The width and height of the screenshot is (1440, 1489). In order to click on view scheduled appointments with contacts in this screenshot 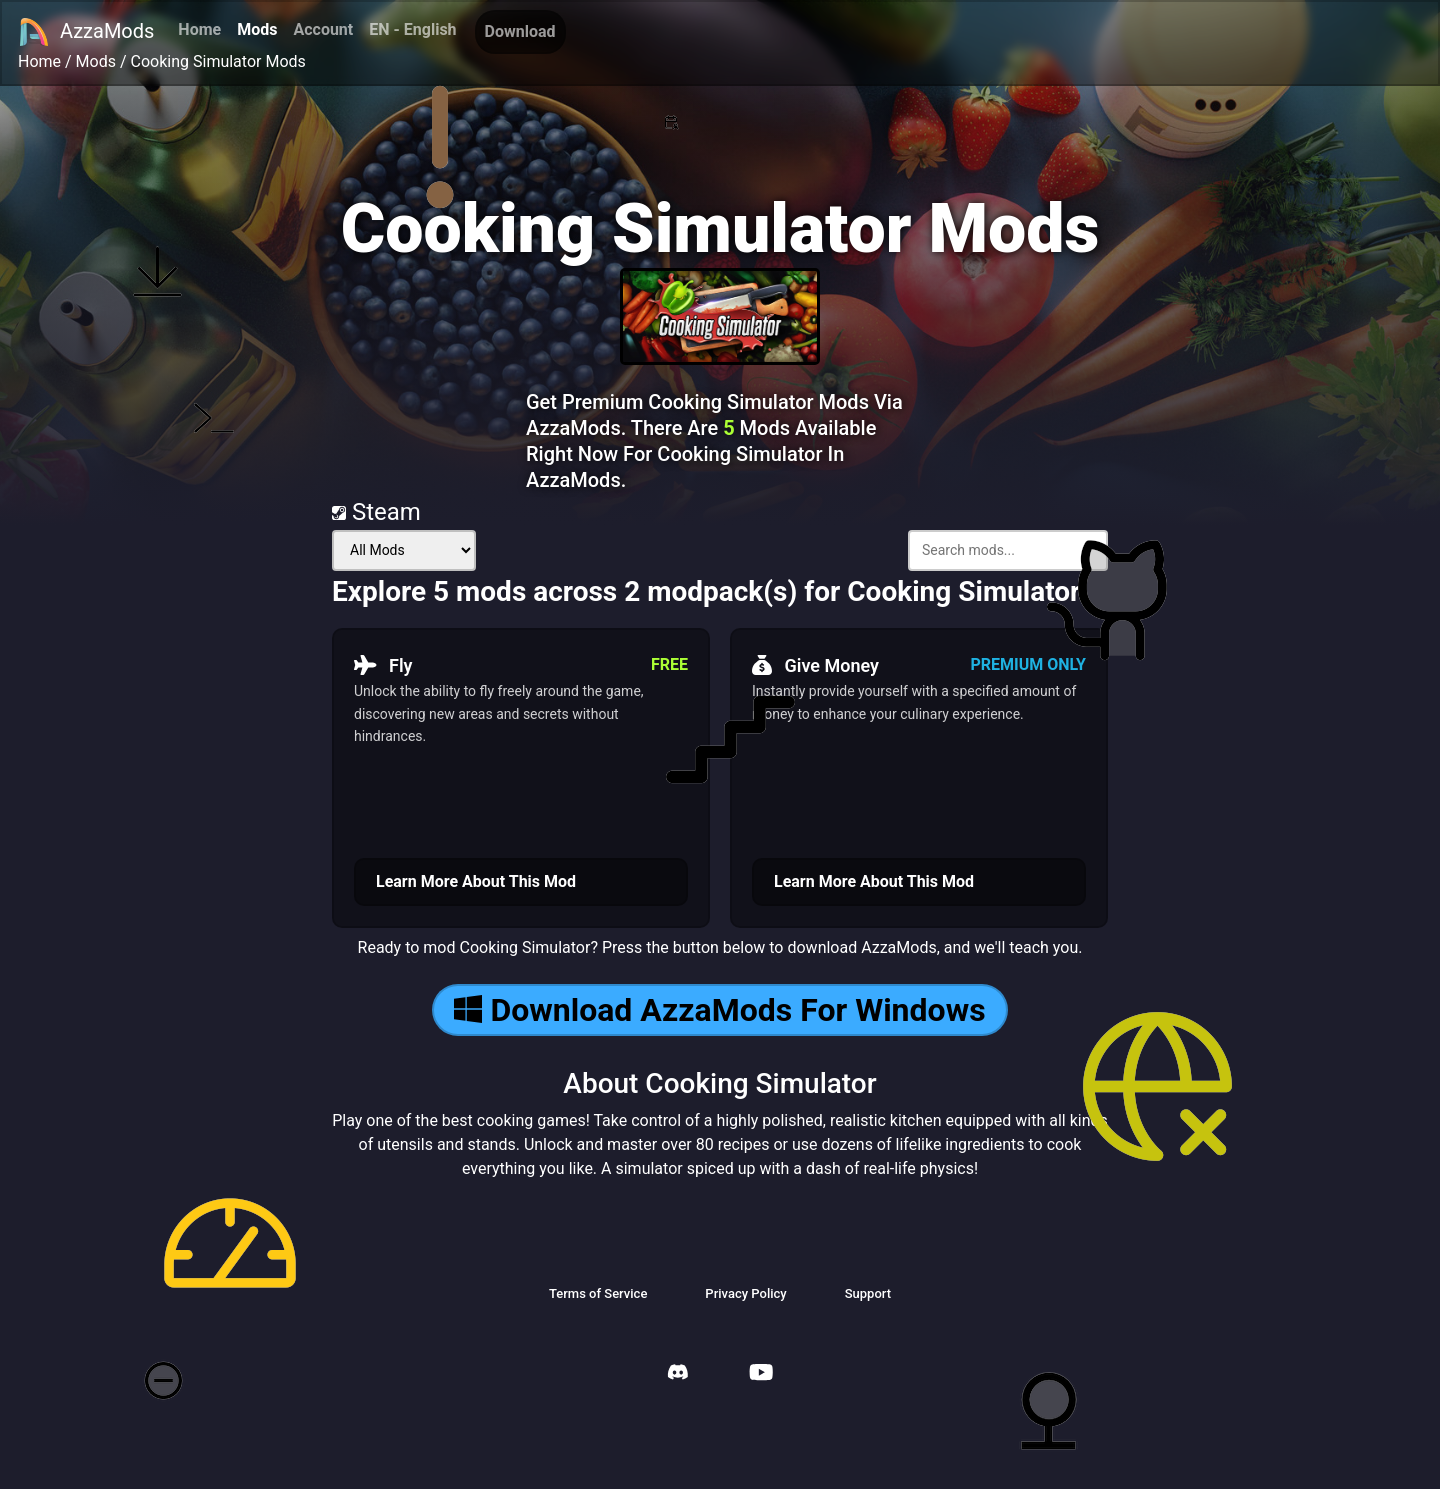, I will do `click(671, 122)`.